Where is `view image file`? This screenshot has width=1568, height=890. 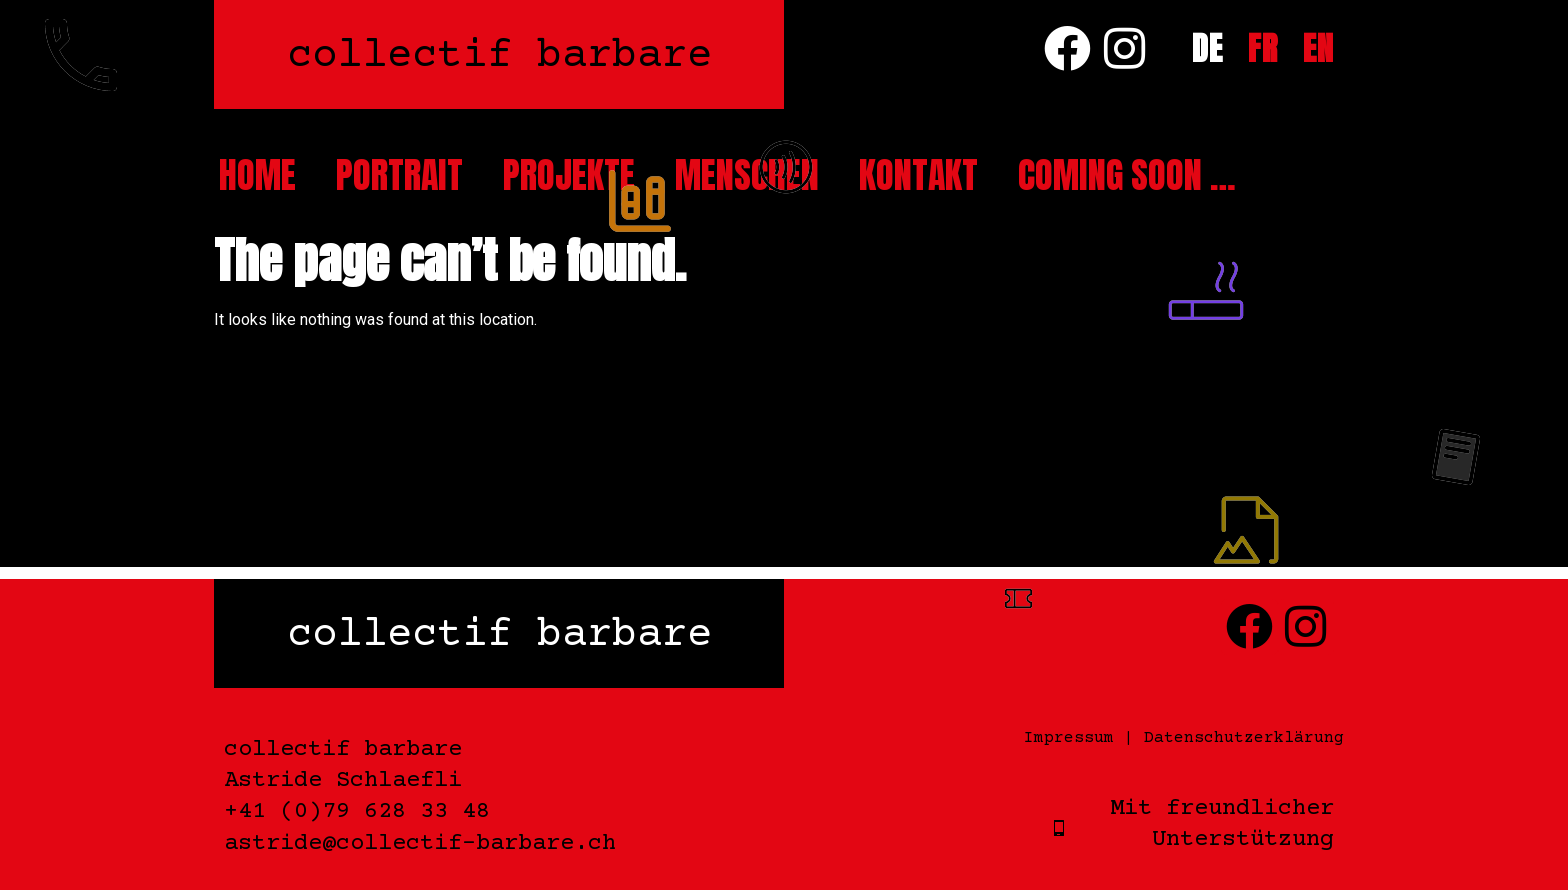
view image file is located at coordinates (1250, 530).